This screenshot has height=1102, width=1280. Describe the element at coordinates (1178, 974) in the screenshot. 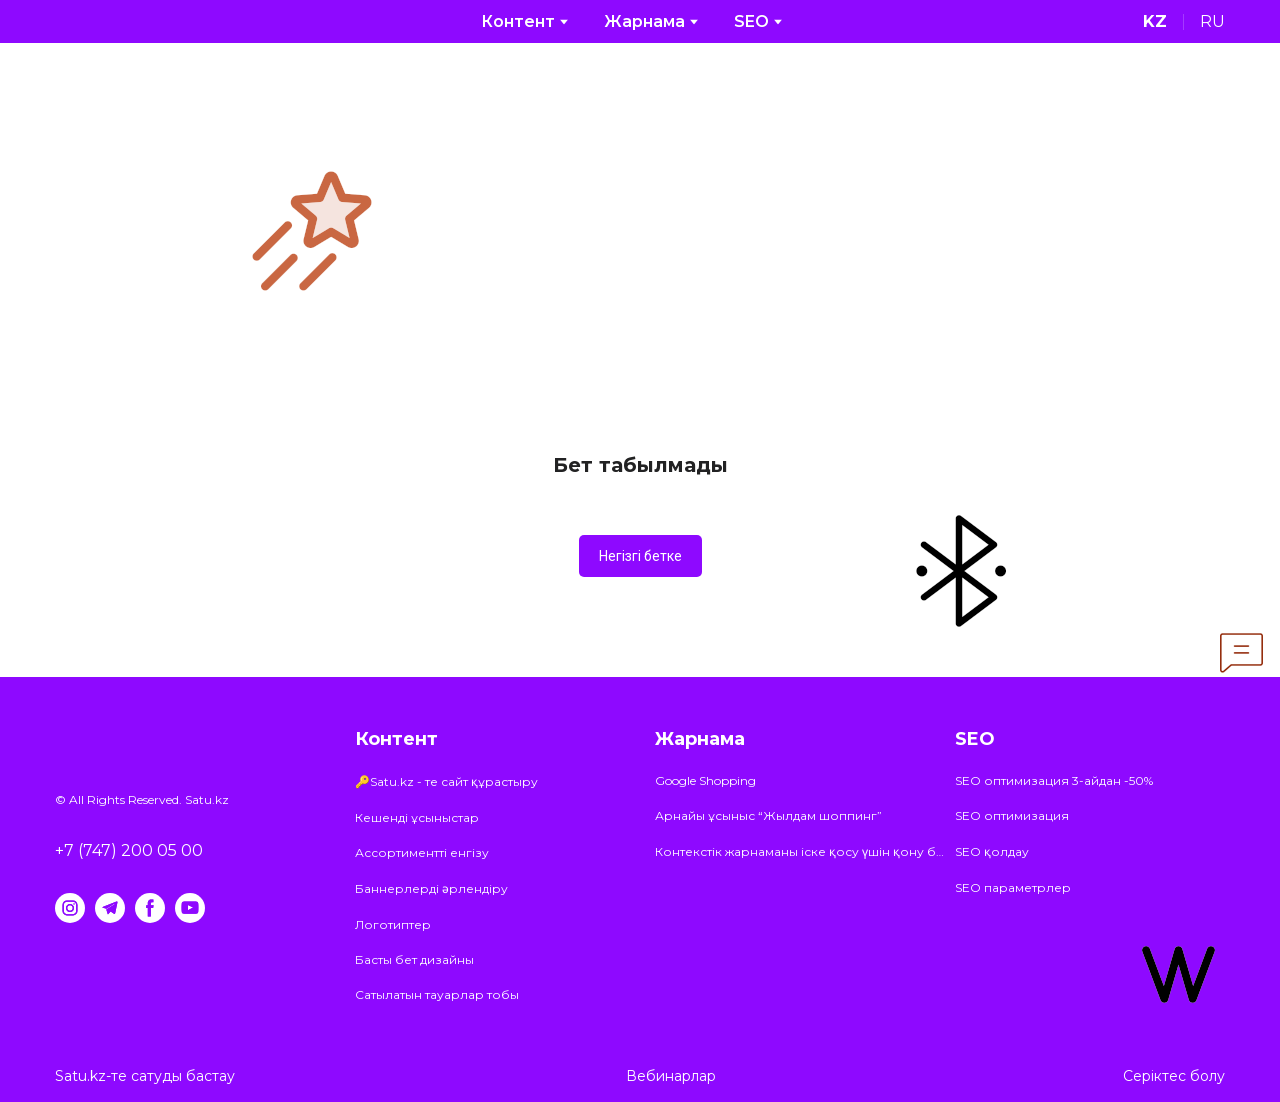

I see `represents the letter "w" in text or keyboard input` at that location.